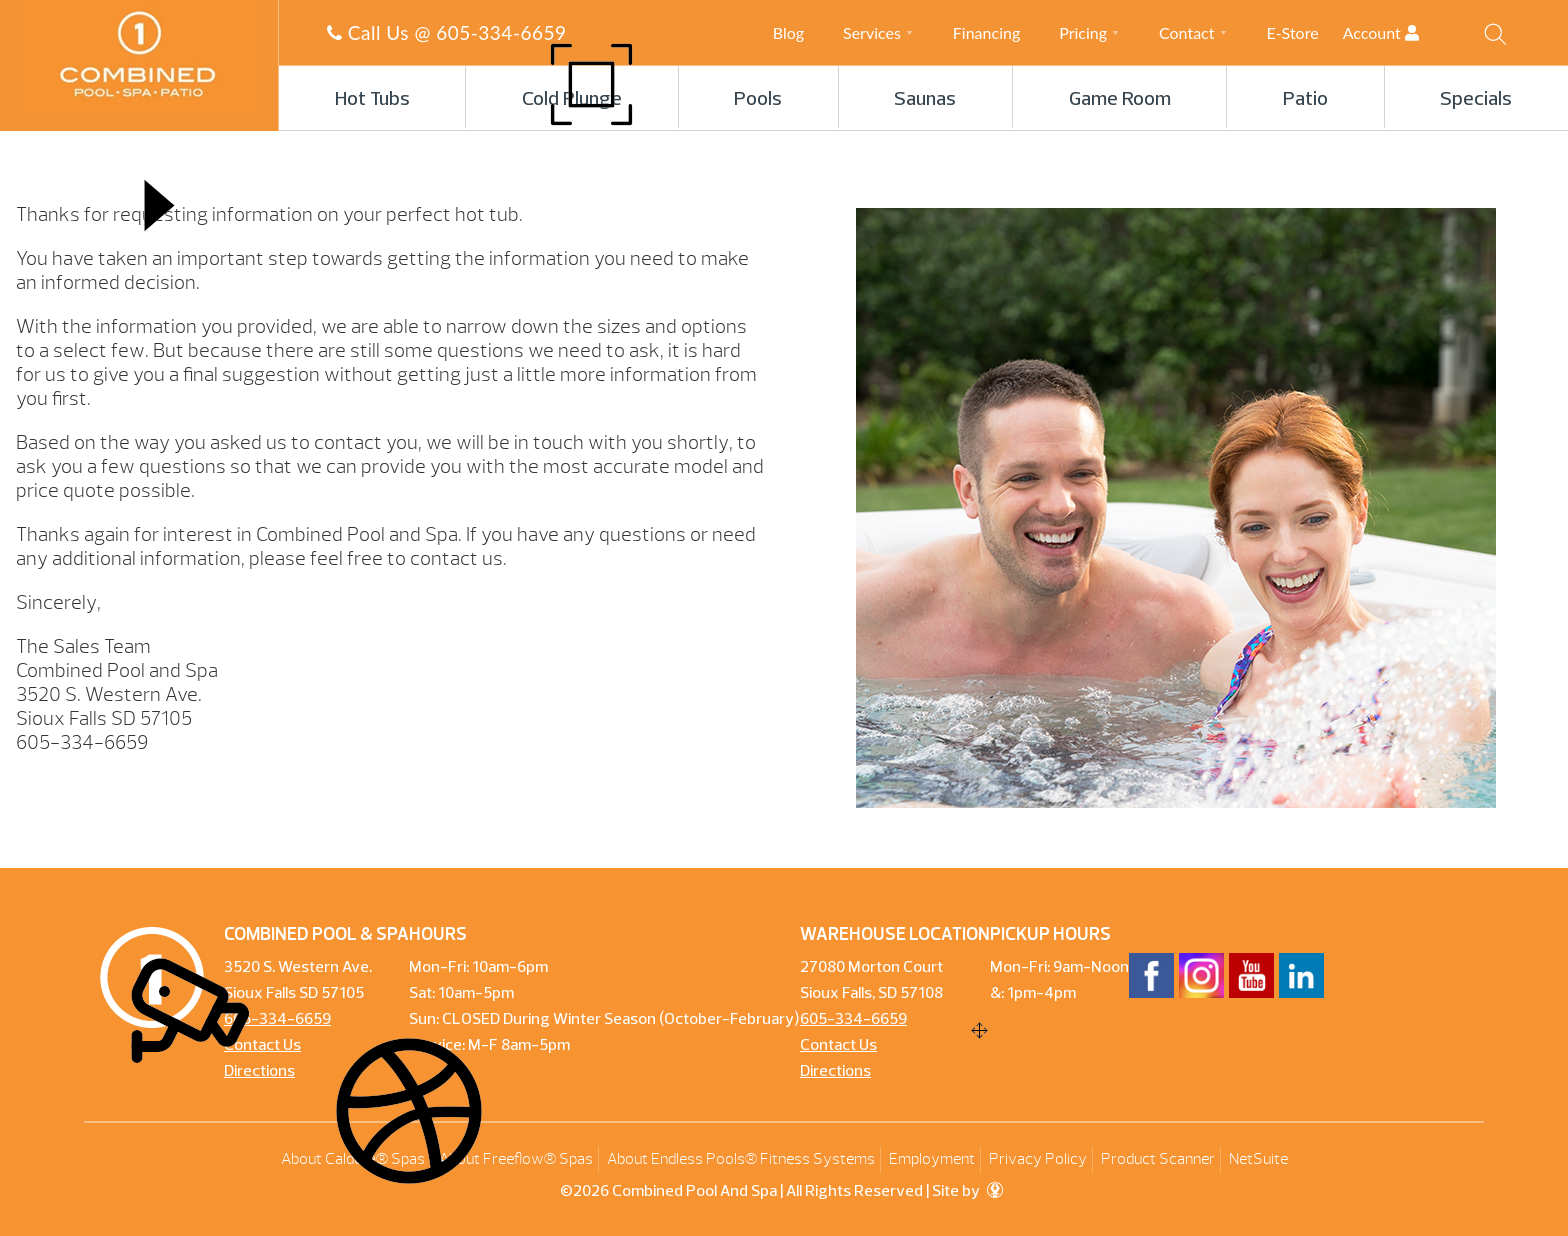 The height and width of the screenshot is (1236, 1568). Describe the element at coordinates (591, 84) in the screenshot. I see `scan a document or QR code` at that location.